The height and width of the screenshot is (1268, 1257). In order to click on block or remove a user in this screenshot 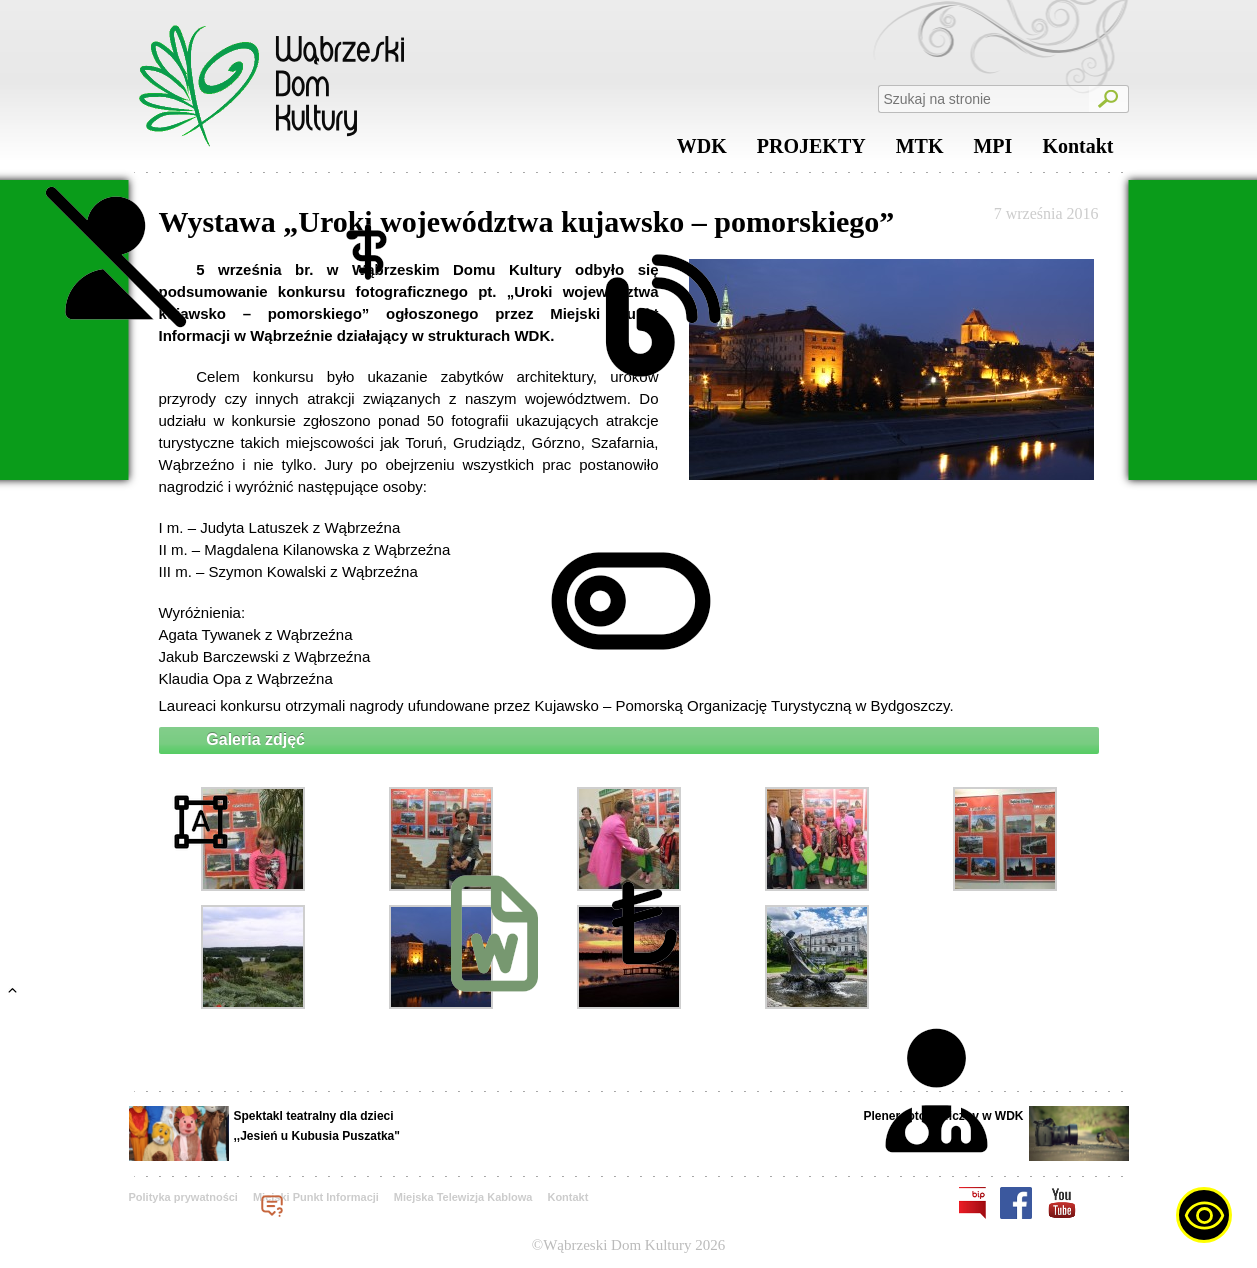, I will do `click(116, 257)`.